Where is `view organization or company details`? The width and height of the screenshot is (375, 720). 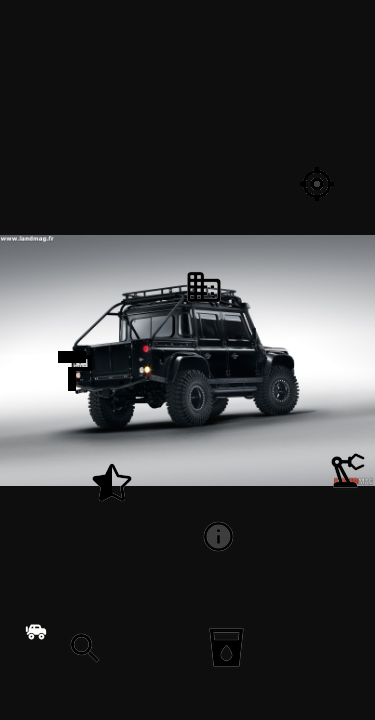
view organization or company details is located at coordinates (204, 287).